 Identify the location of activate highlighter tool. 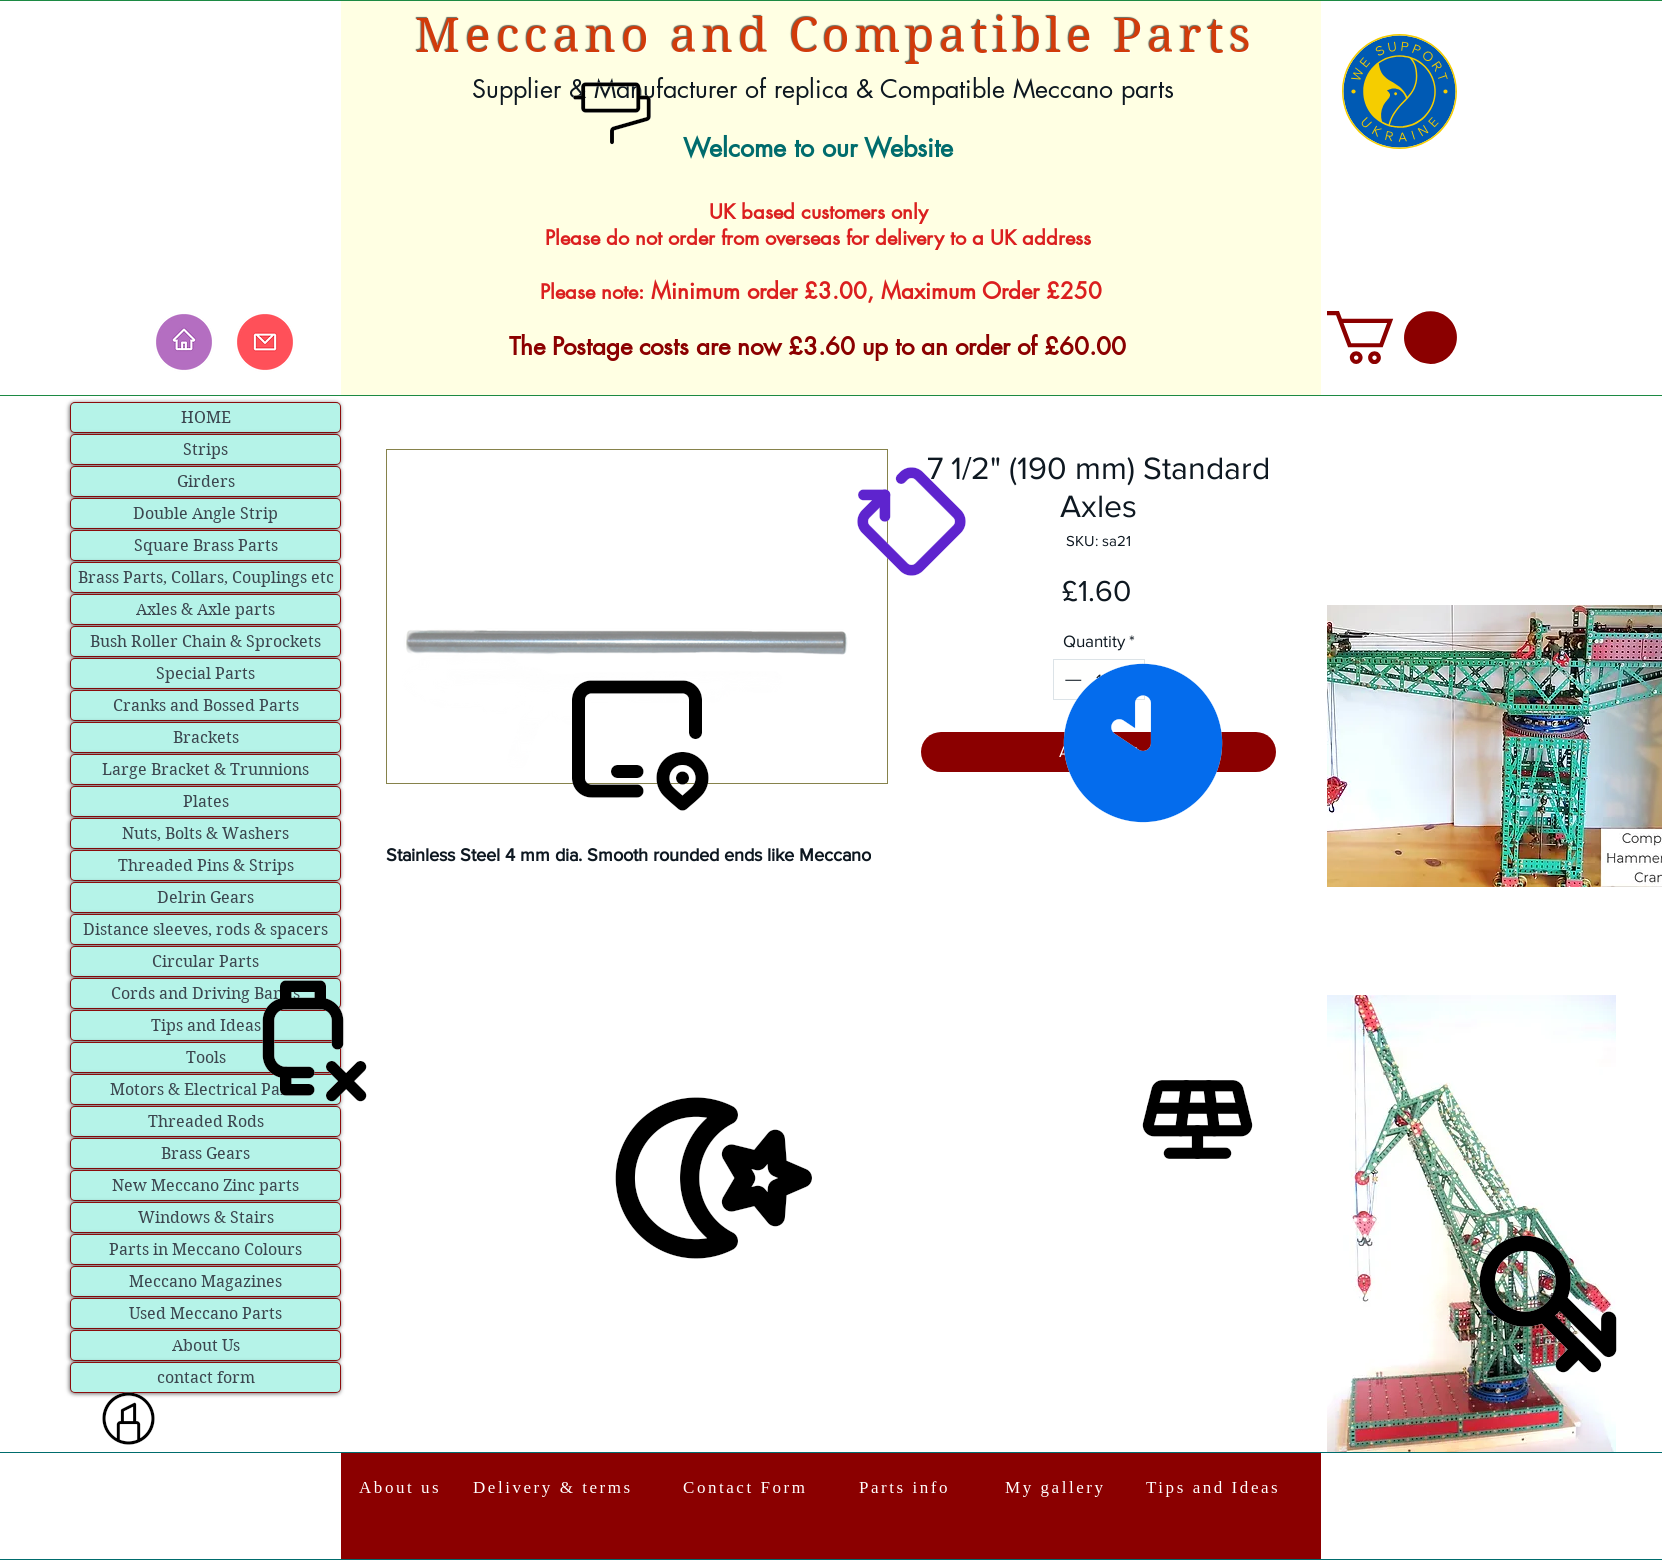
(128, 1418).